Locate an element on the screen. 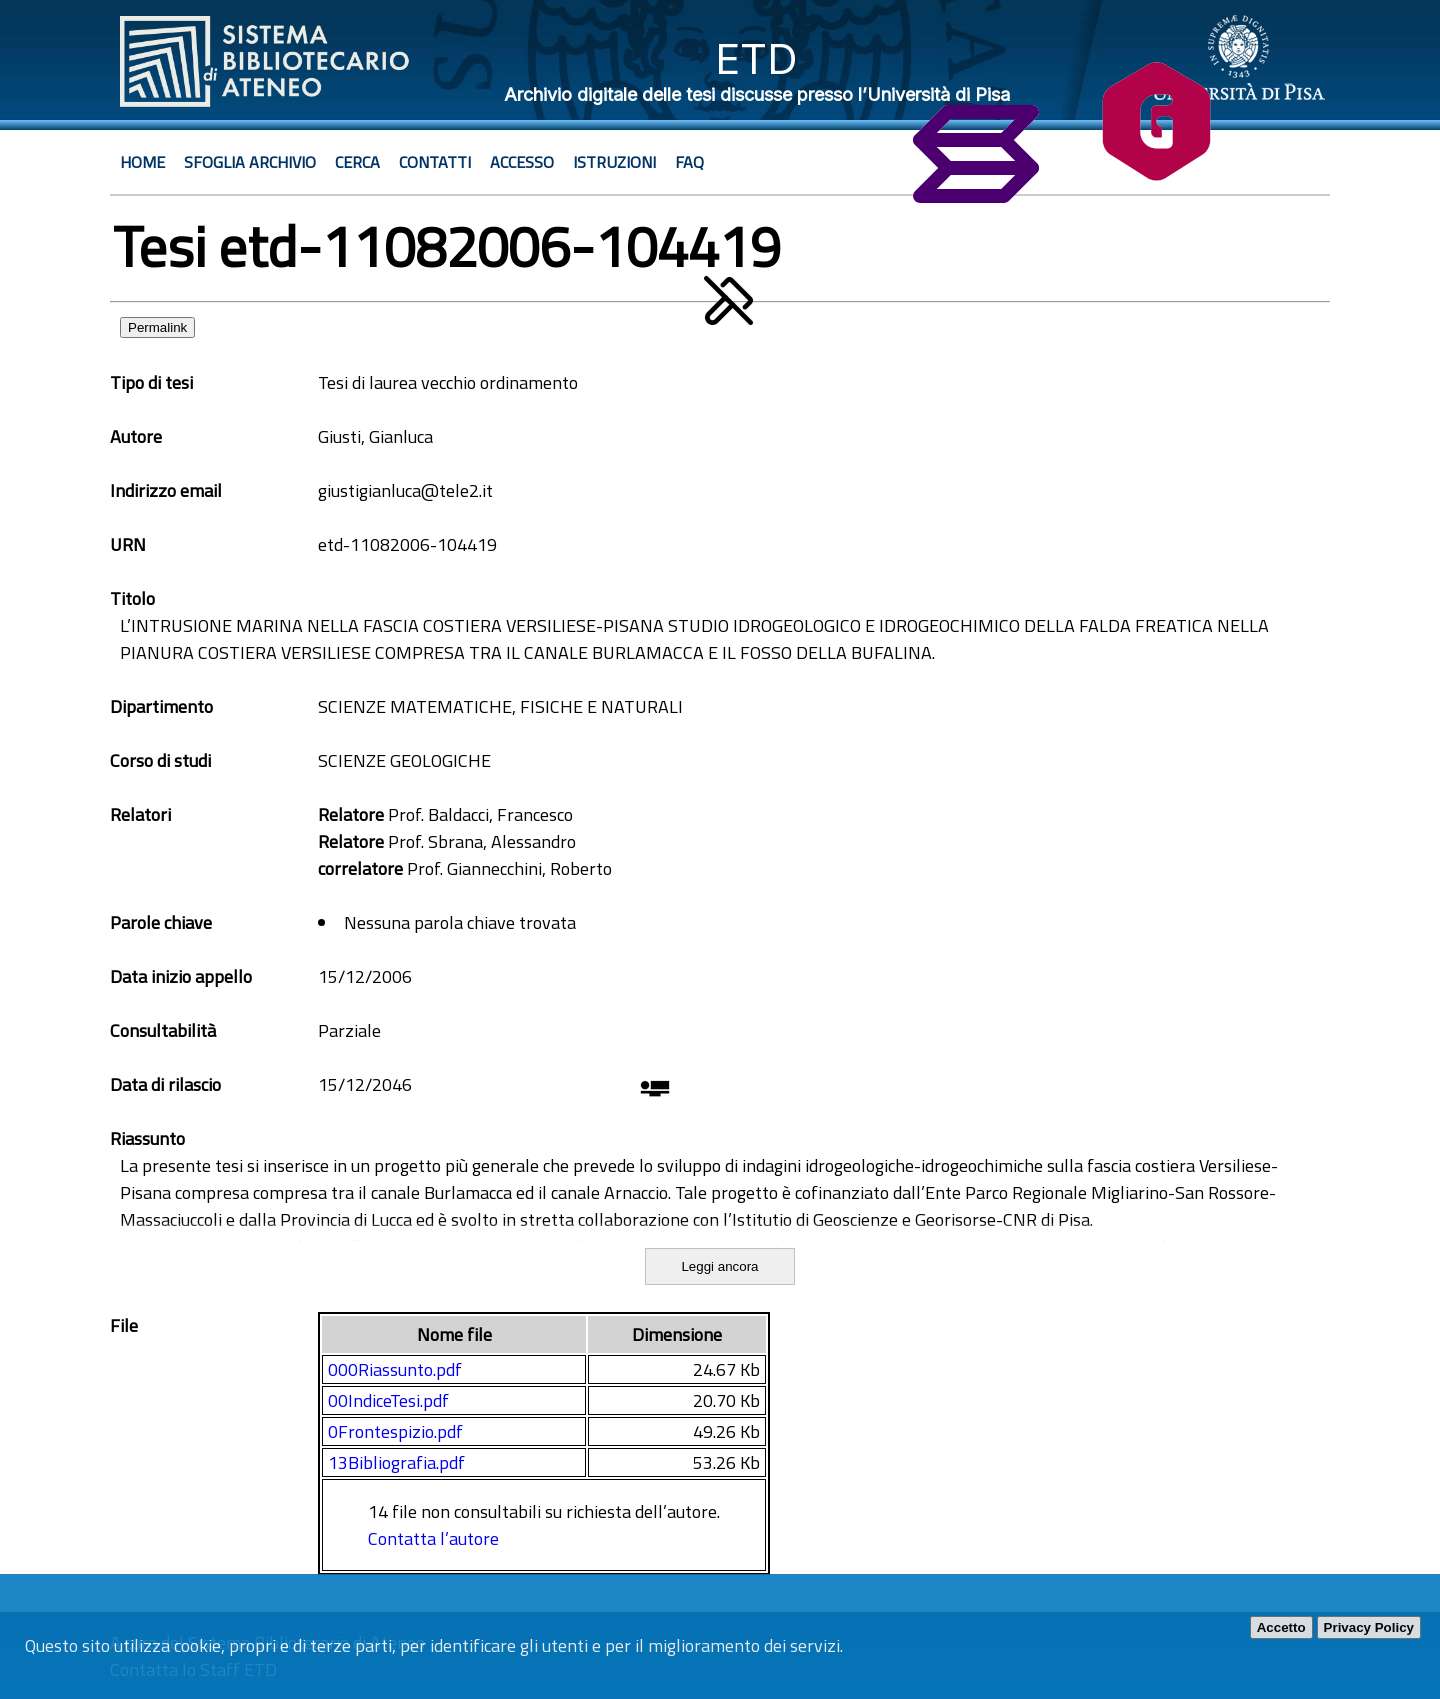 The height and width of the screenshot is (1699, 1440). indicates build or construction tools are unavailable is located at coordinates (728, 300).